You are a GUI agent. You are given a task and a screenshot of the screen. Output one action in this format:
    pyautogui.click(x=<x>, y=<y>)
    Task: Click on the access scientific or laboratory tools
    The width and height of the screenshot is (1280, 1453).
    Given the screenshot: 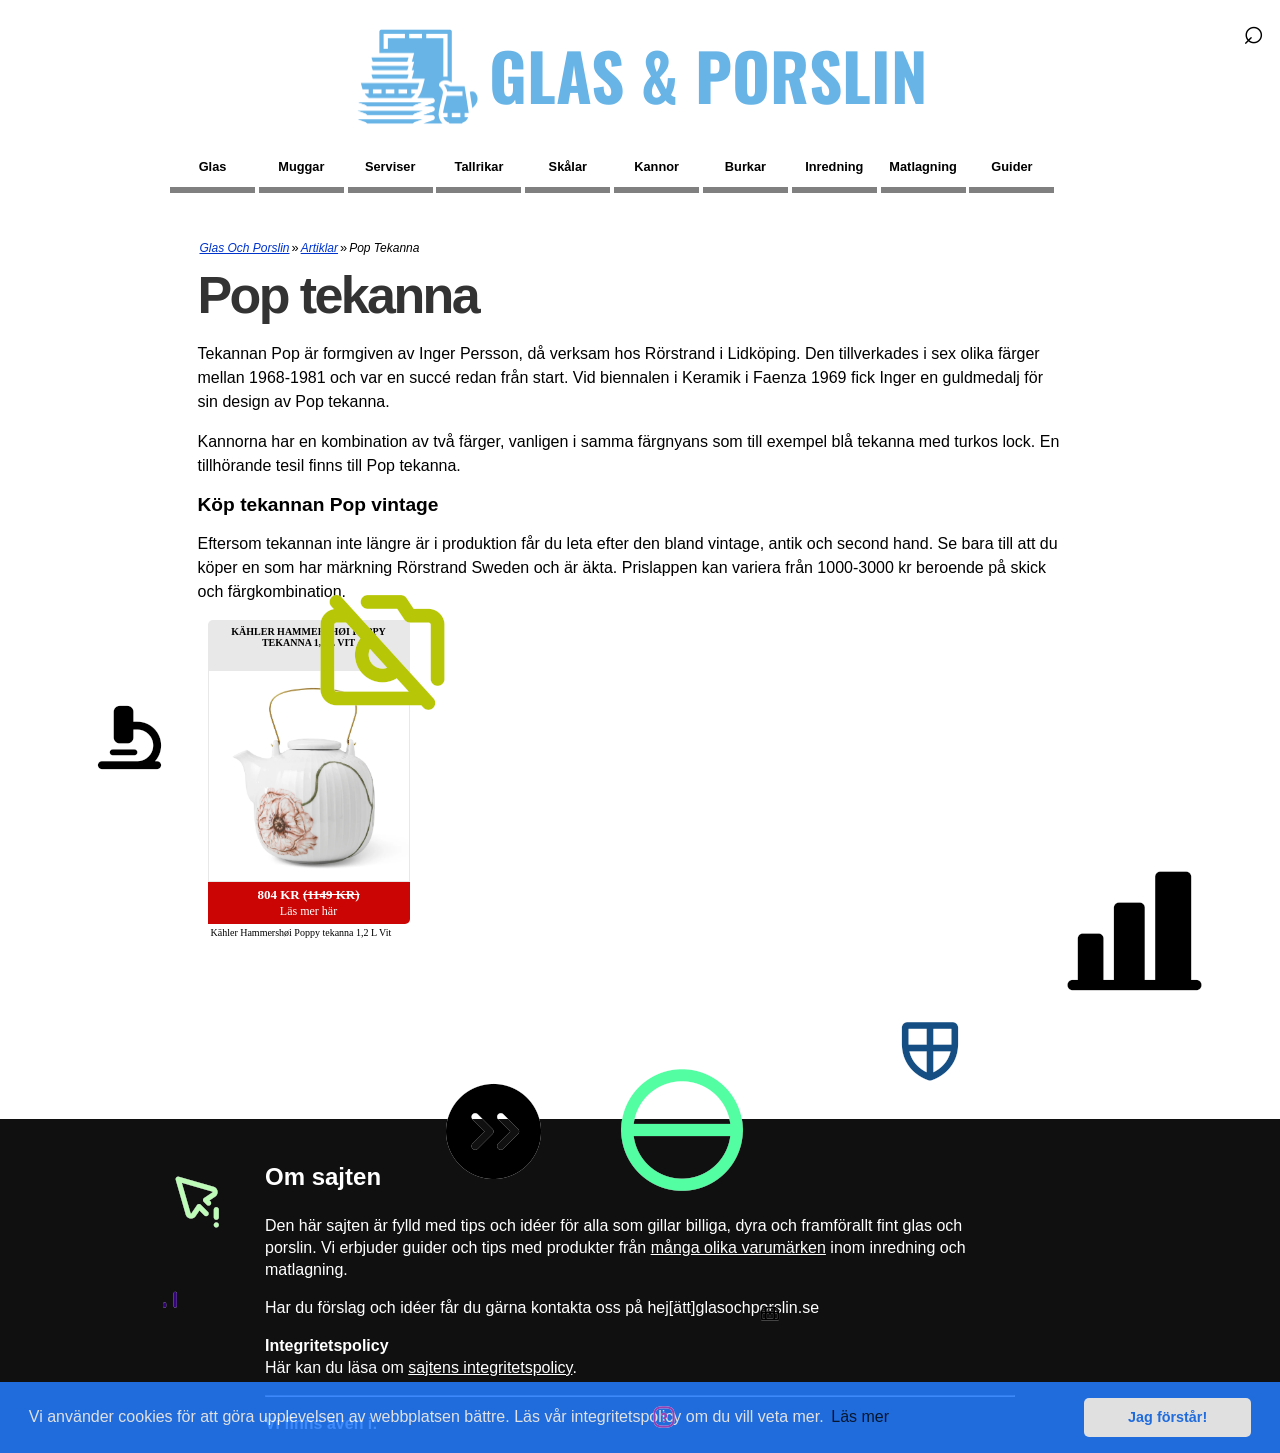 What is the action you would take?
    pyautogui.click(x=129, y=737)
    